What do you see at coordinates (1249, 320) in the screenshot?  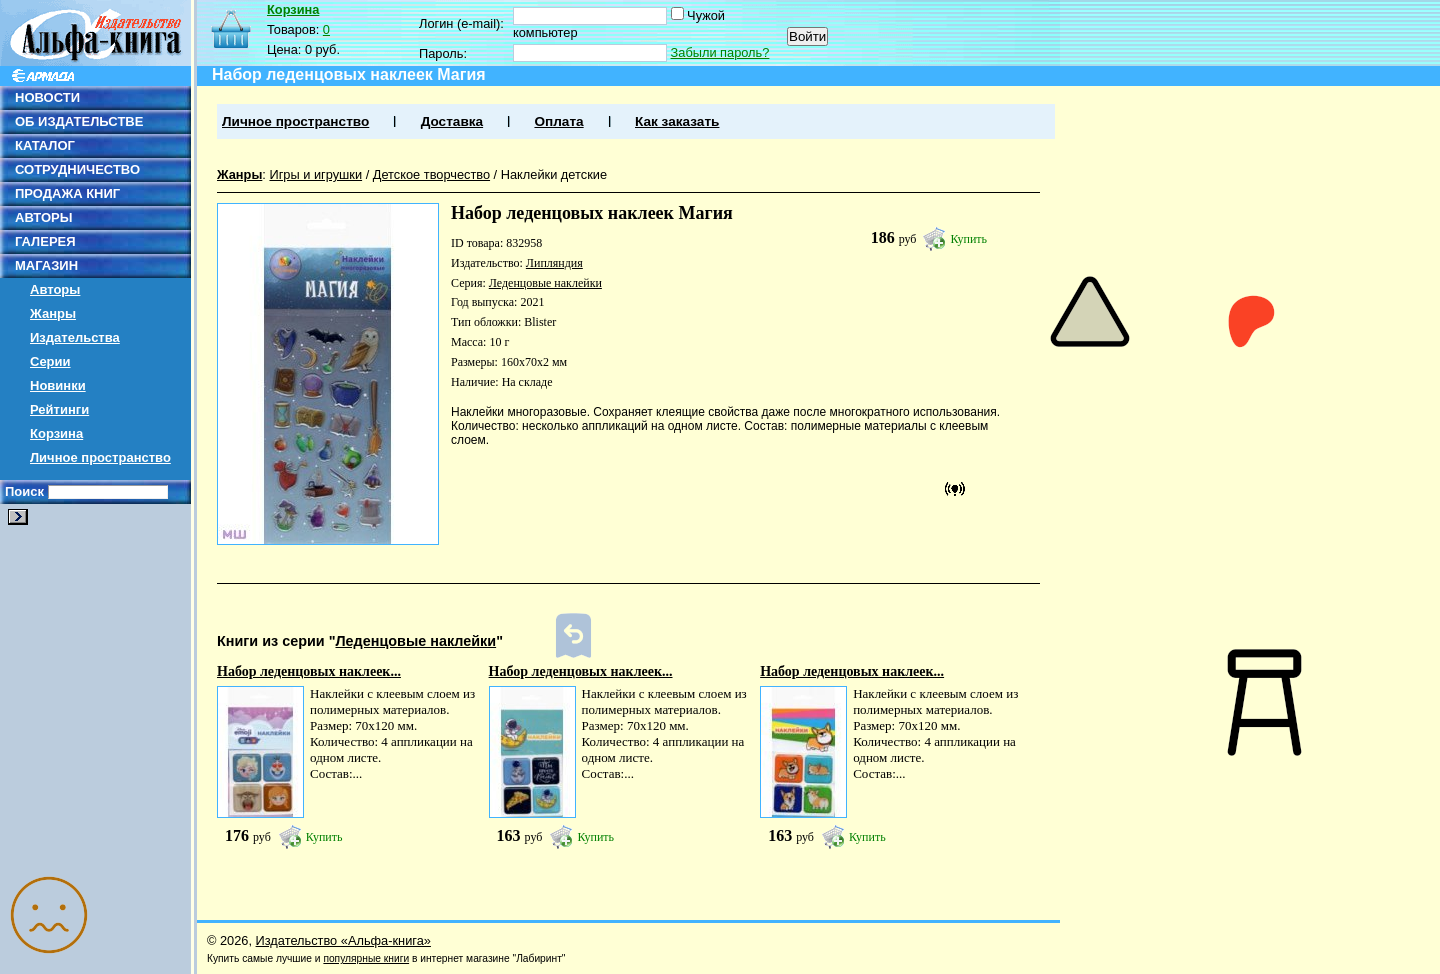 I see `link to patreon creator page` at bounding box center [1249, 320].